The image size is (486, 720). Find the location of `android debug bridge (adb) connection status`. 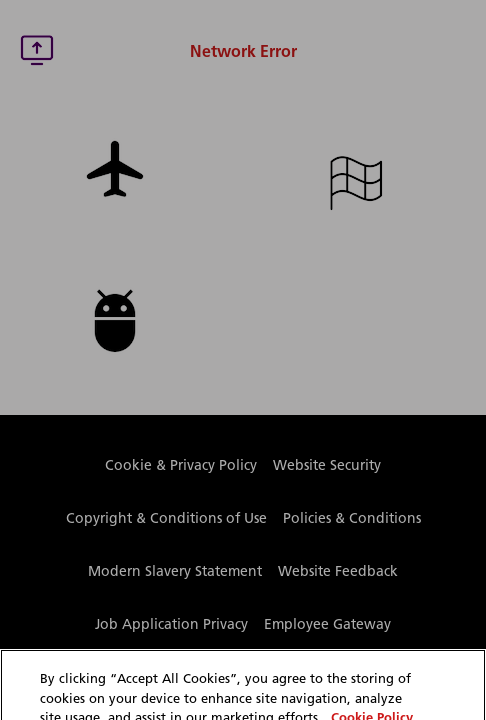

android debug bridge (adb) connection status is located at coordinates (115, 320).